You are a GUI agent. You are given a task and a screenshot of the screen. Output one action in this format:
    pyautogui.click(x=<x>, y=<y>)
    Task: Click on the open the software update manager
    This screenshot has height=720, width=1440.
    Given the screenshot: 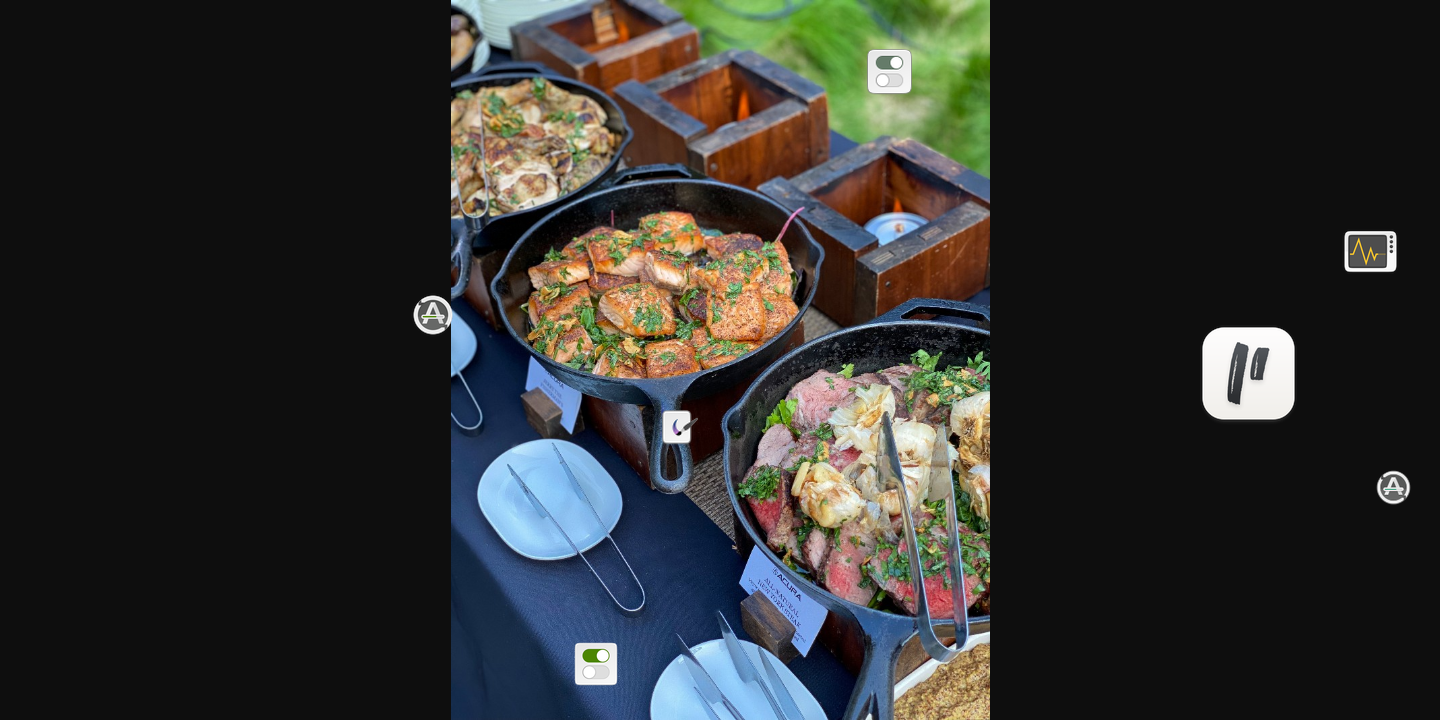 What is the action you would take?
    pyautogui.click(x=1393, y=487)
    